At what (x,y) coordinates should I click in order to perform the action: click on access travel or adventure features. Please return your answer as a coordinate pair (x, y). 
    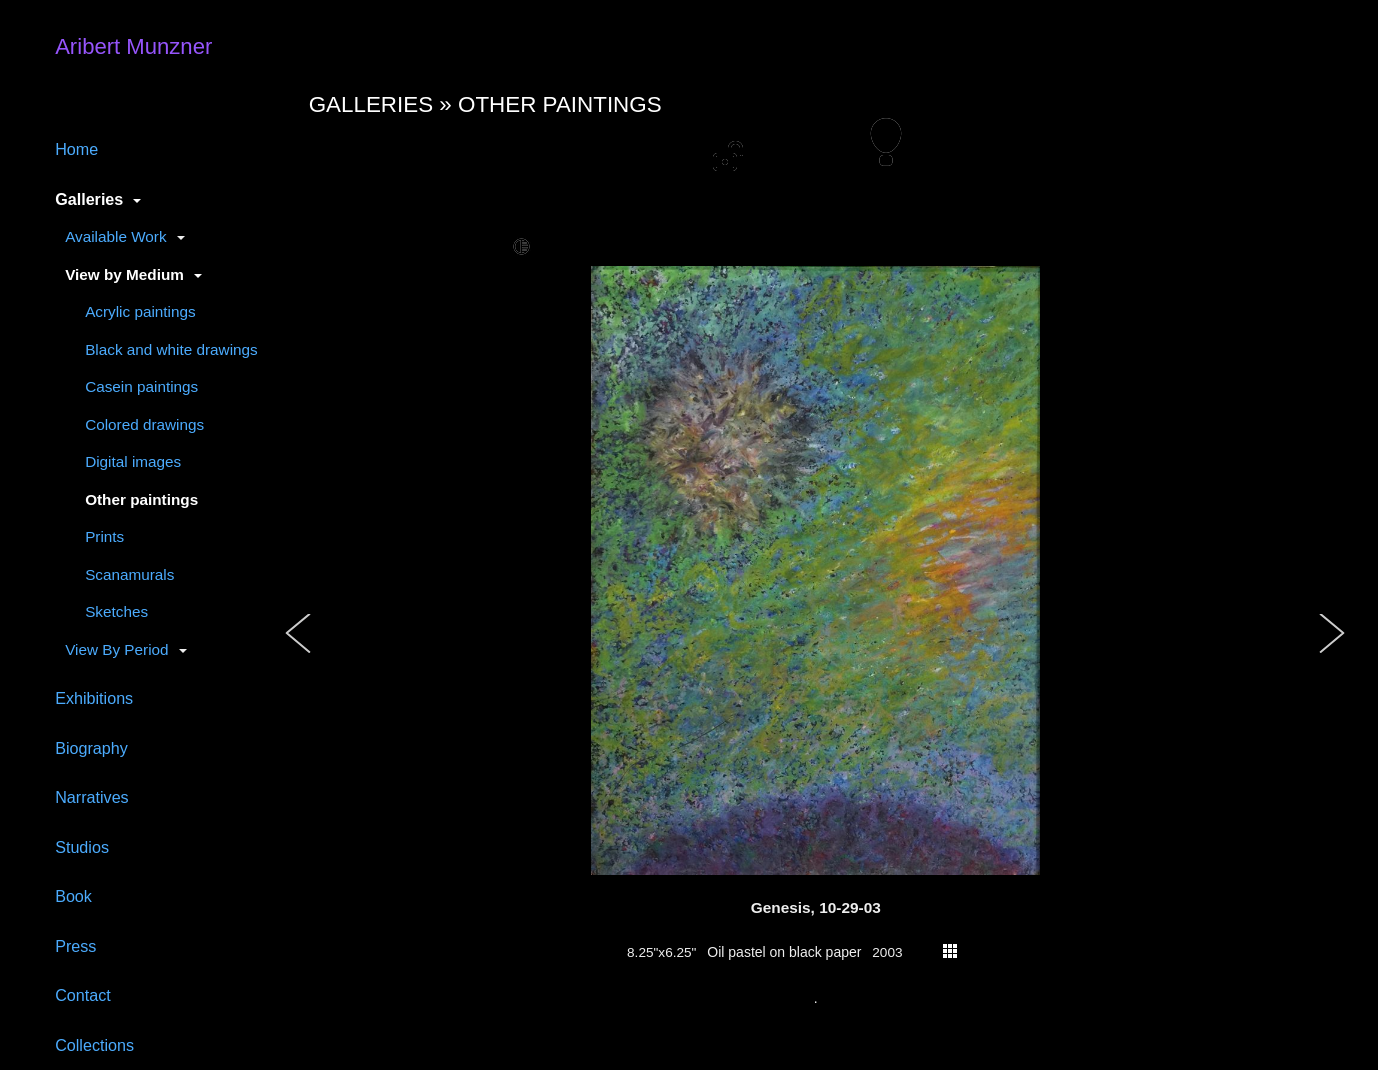
    Looking at the image, I should click on (886, 142).